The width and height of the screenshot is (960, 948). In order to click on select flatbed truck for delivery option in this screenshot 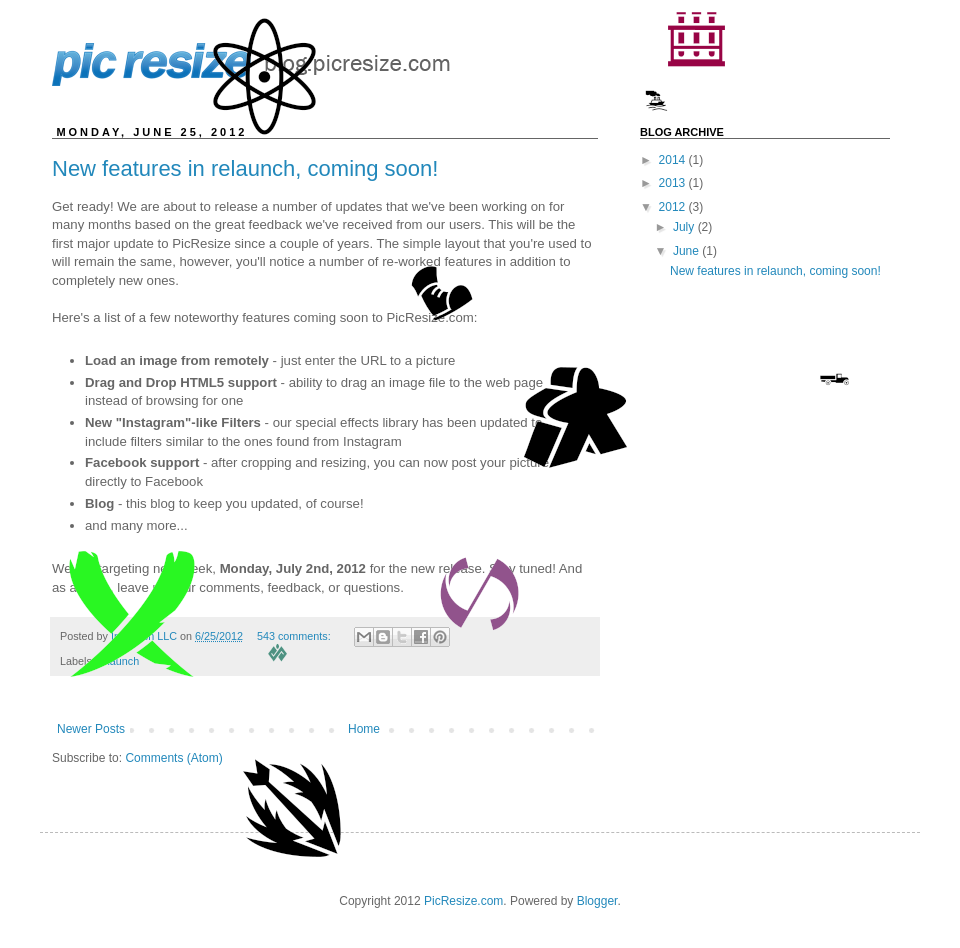, I will do `click(834, 379)`.